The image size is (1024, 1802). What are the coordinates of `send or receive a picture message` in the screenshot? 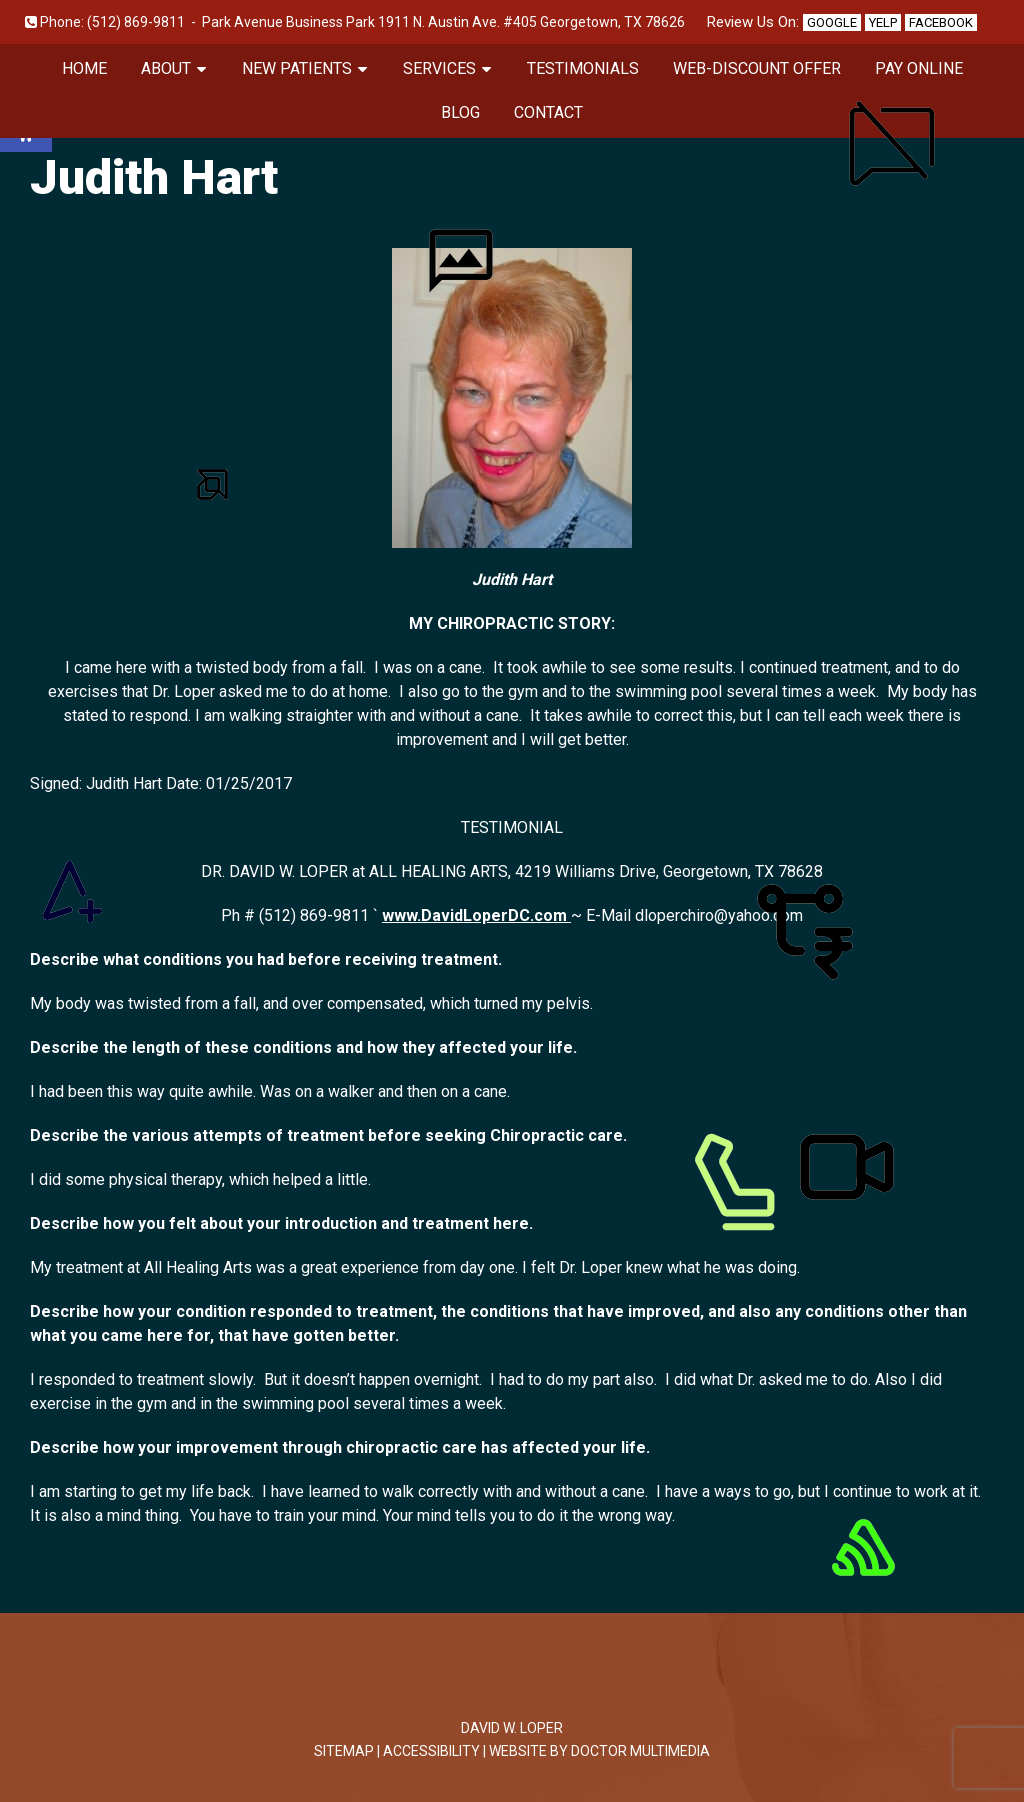 It's located at (461, 261).